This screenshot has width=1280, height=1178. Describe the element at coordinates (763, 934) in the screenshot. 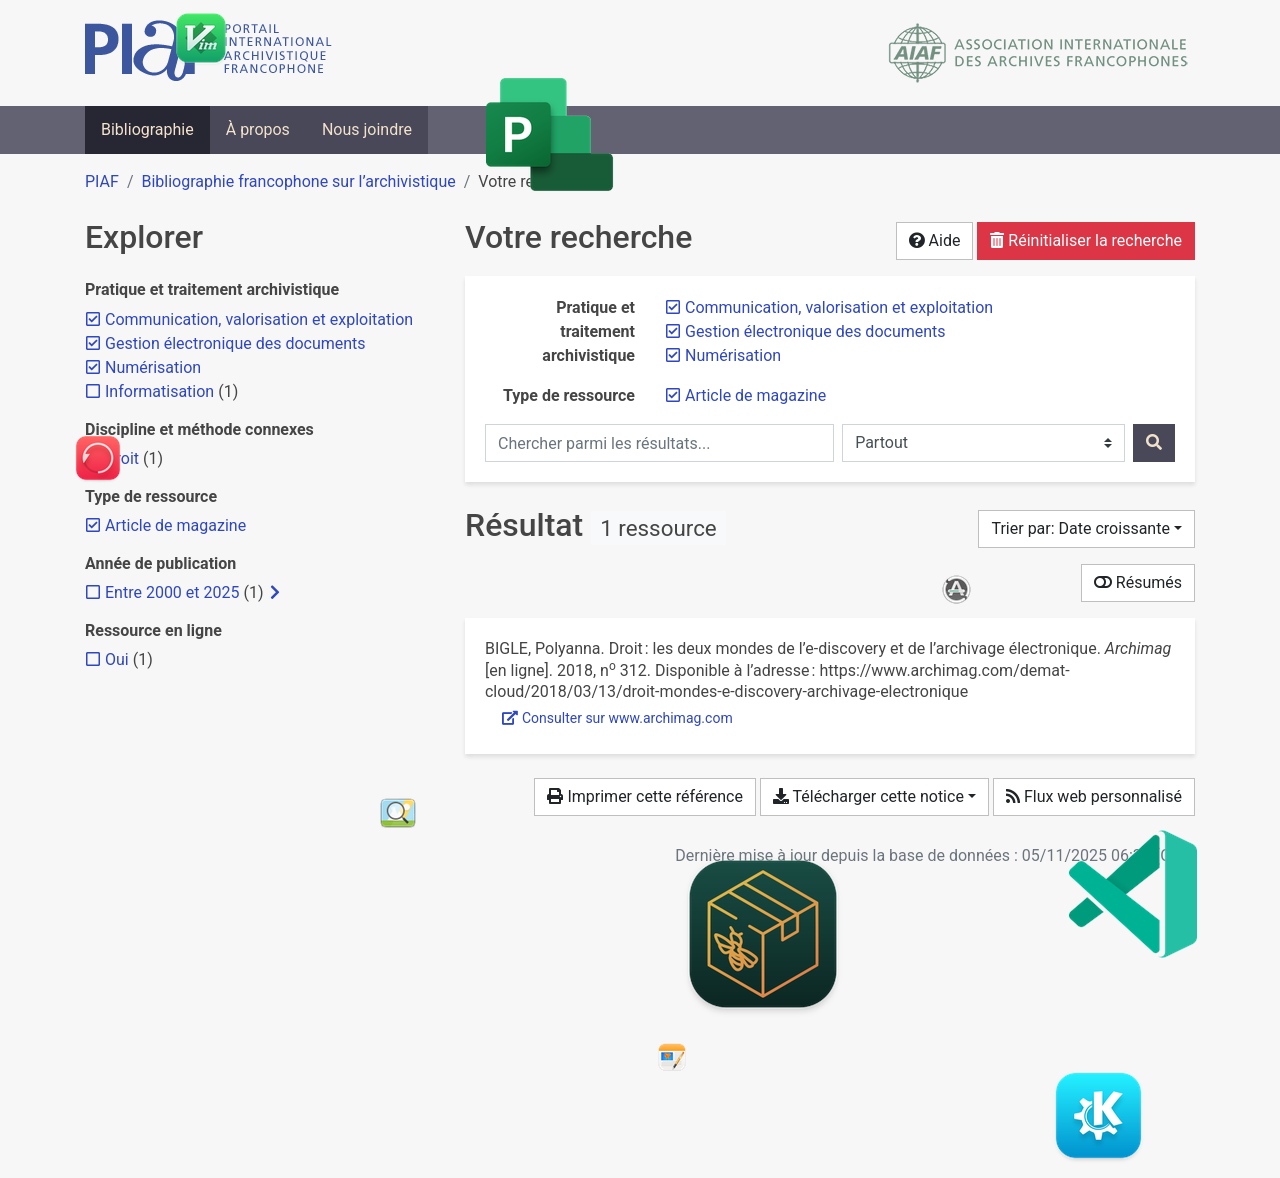

I see `open bee package manager application` at that location.